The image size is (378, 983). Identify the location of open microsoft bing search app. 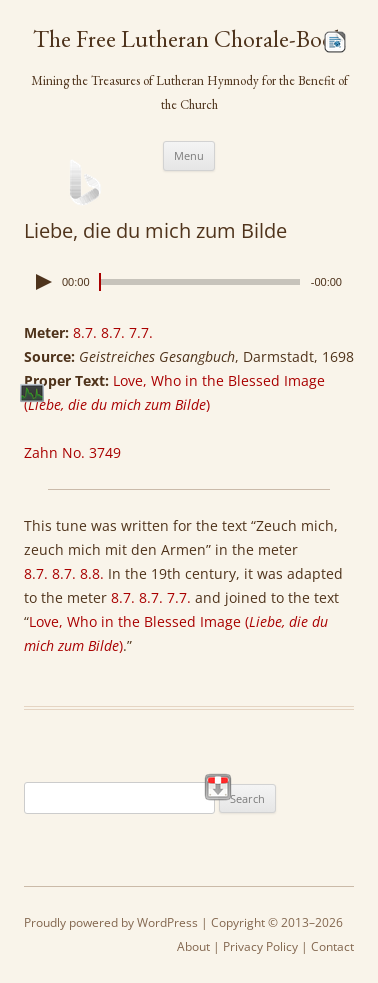
(85, 182).